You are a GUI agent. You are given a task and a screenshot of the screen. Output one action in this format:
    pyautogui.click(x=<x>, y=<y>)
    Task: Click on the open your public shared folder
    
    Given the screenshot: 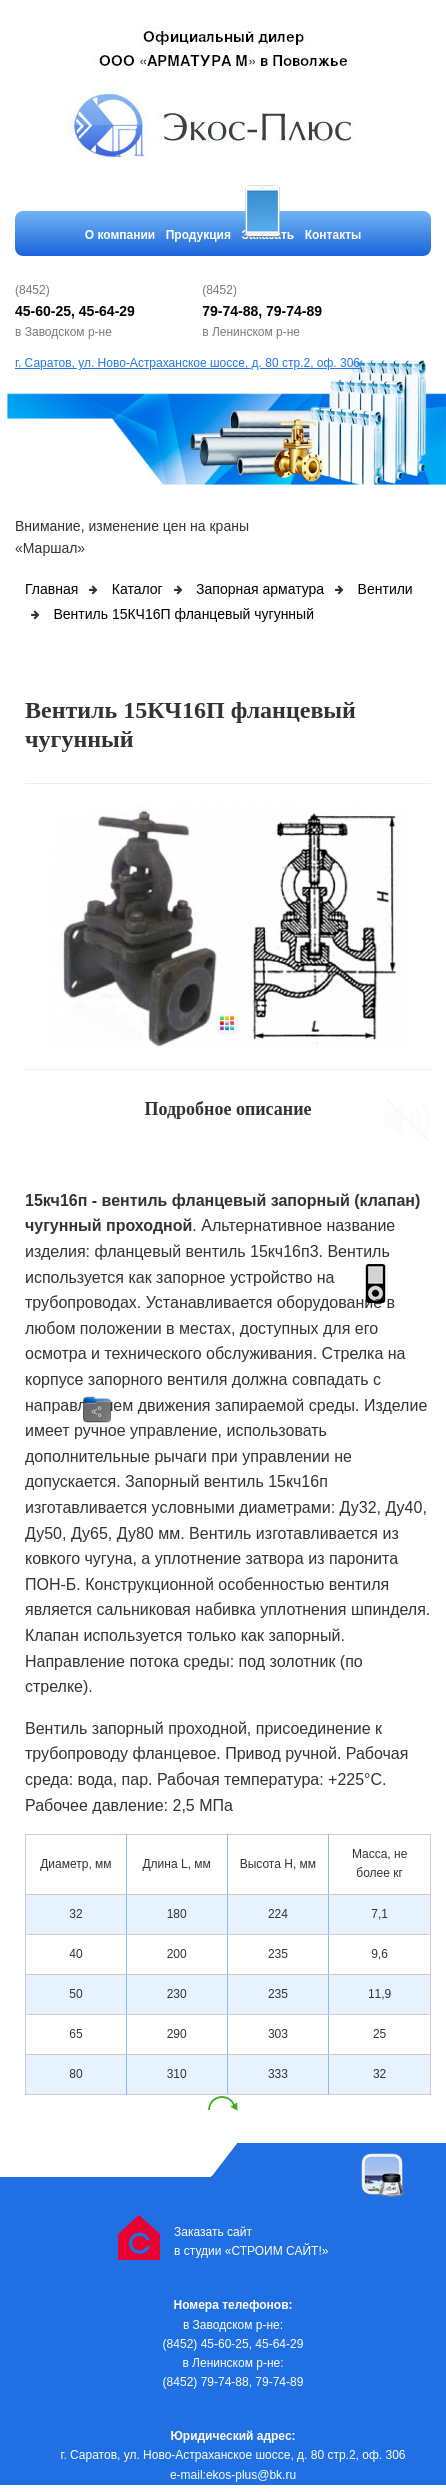 What is the action you would take?
    pyautogui.click(x=97, y=1409)
    